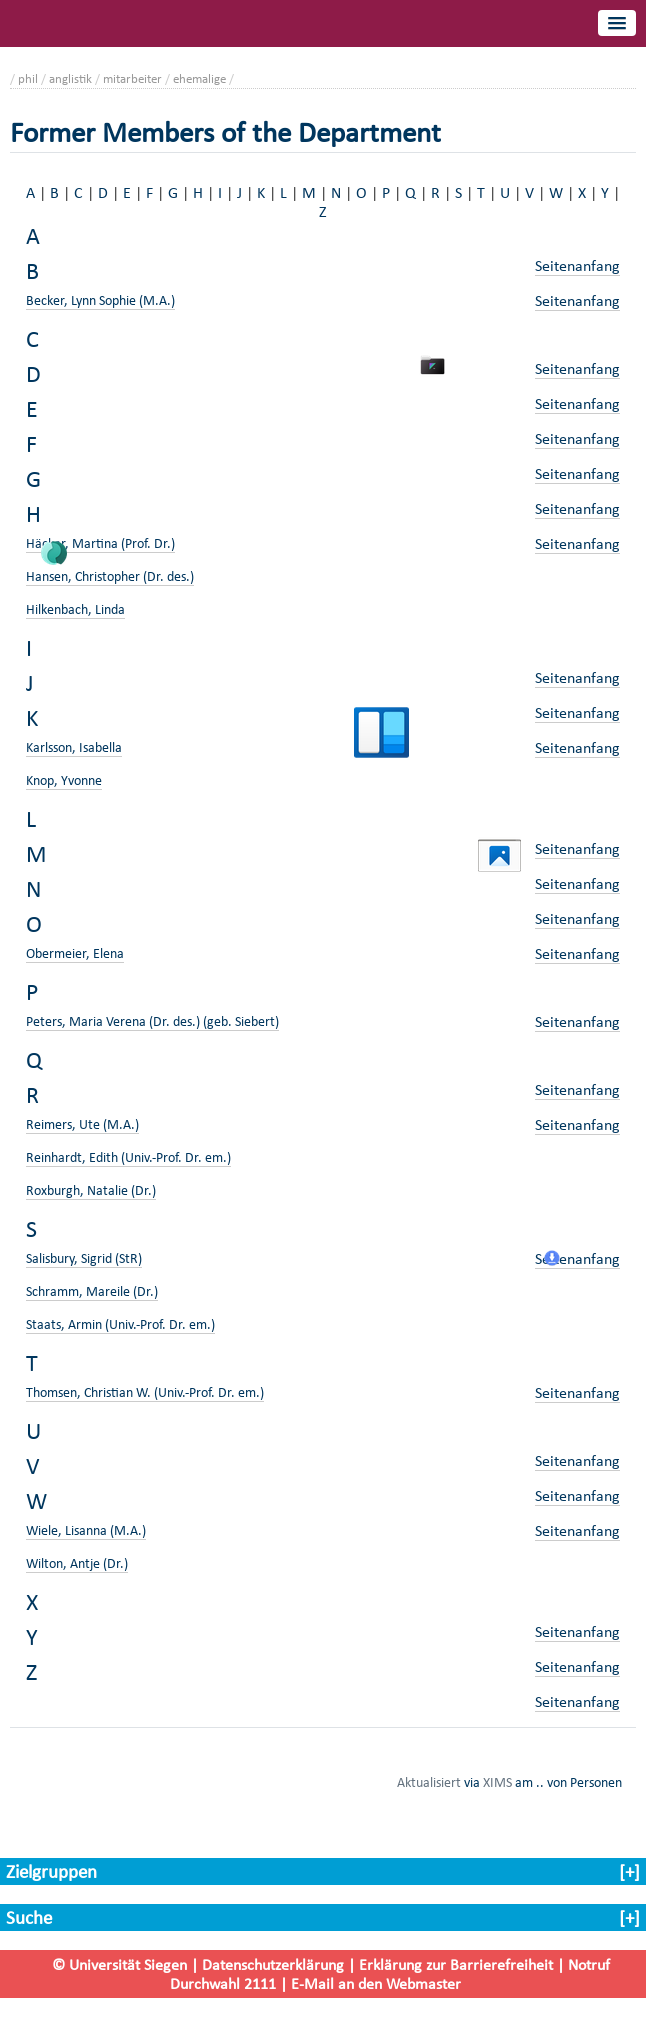 The height and width of the screenshot is (2023, 646). Describe the element at coordinates (432, 365) in the screenshot. I see `open jetbrains academy project folder` at that location.